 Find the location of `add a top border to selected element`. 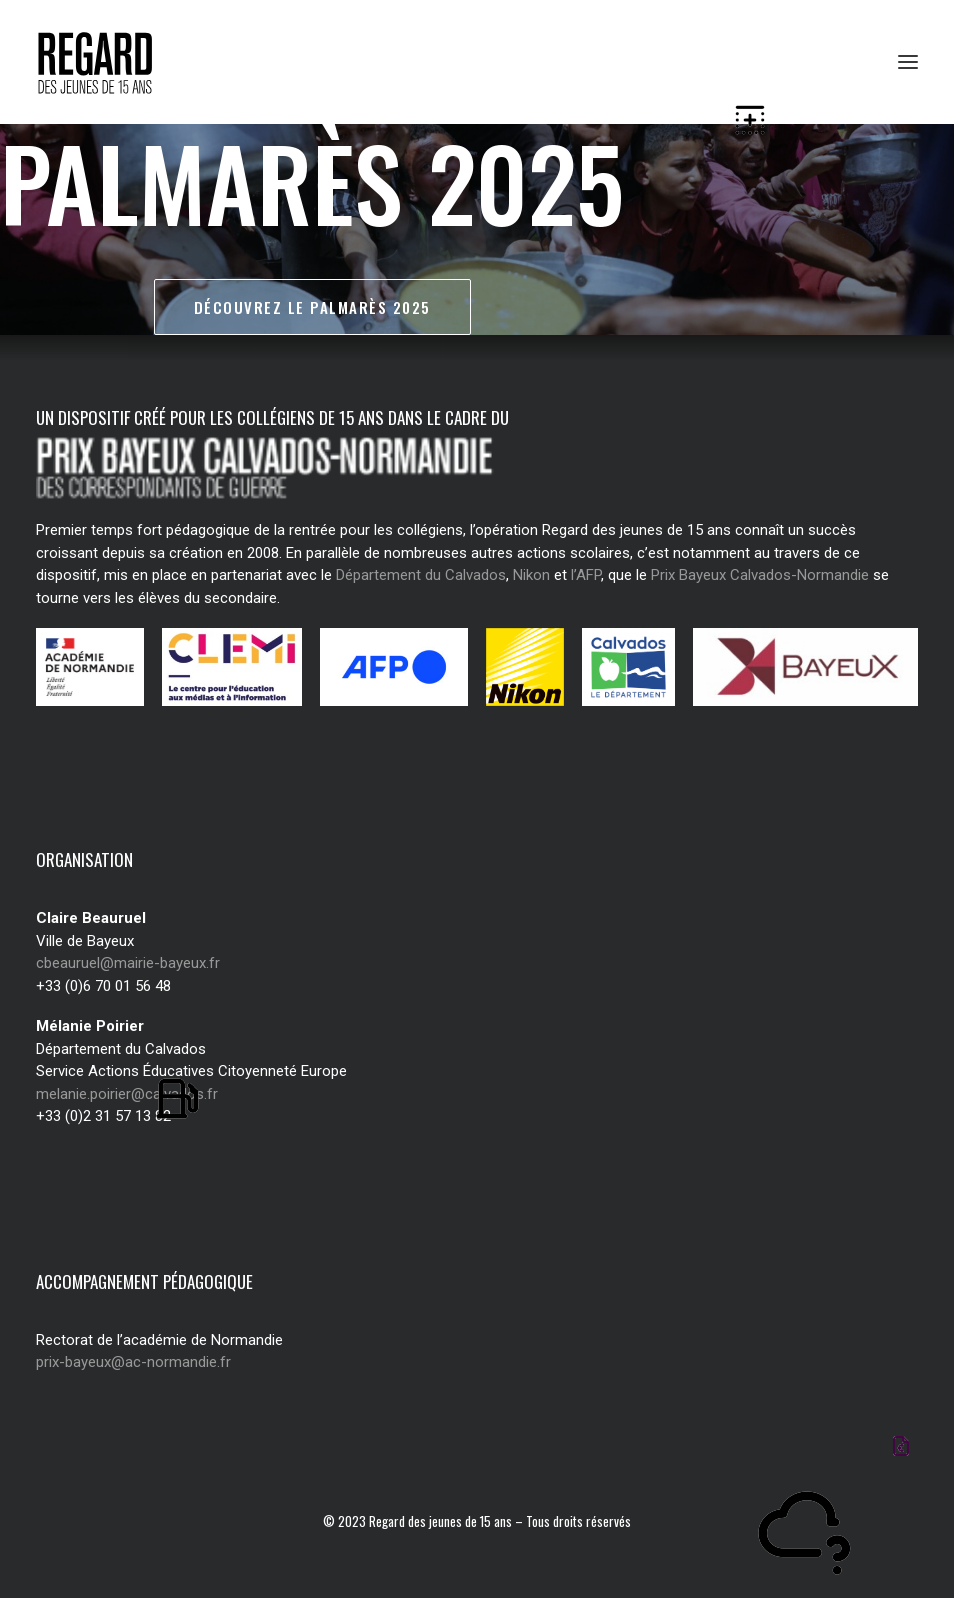

add a top border to selected element is located at coordinates (750, 120).